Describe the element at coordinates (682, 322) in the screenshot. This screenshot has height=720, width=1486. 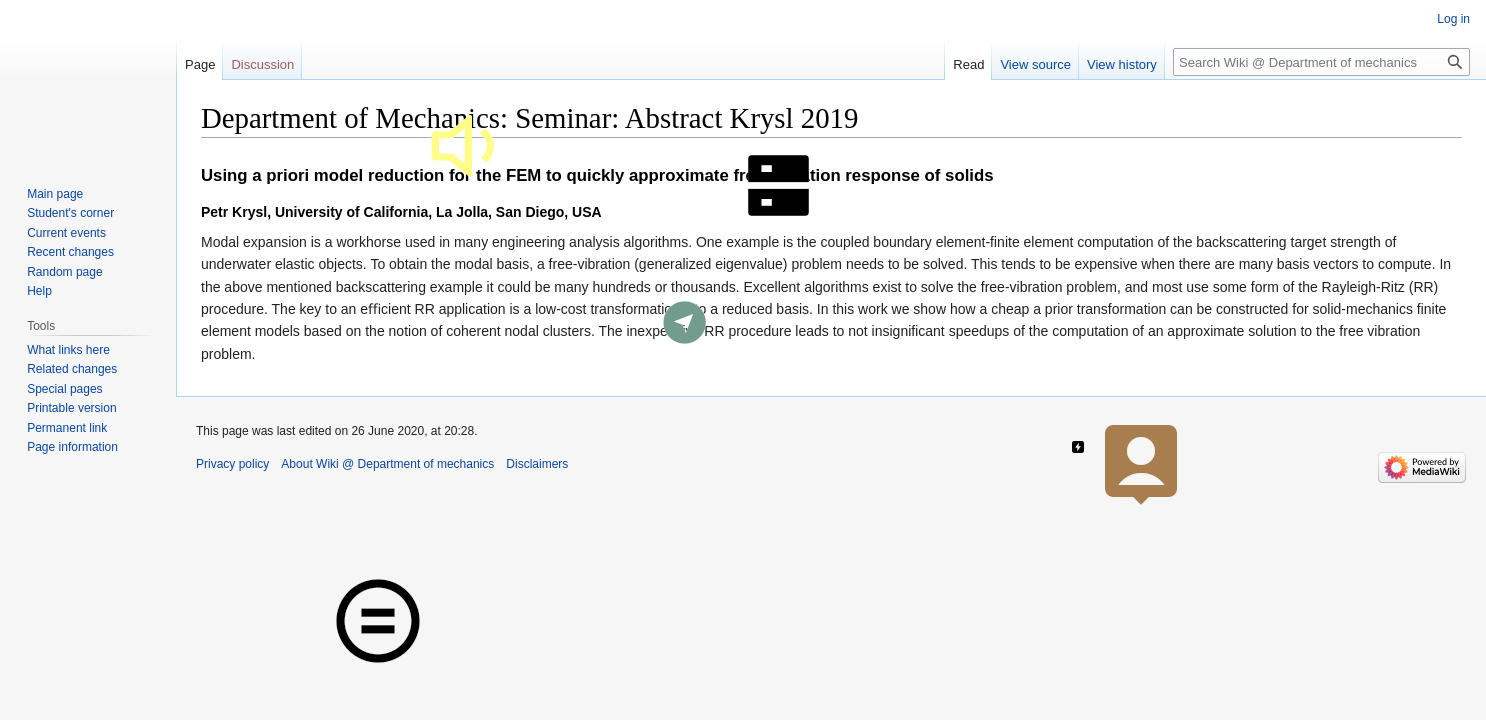
I see `open discover or explore feature` at that location.